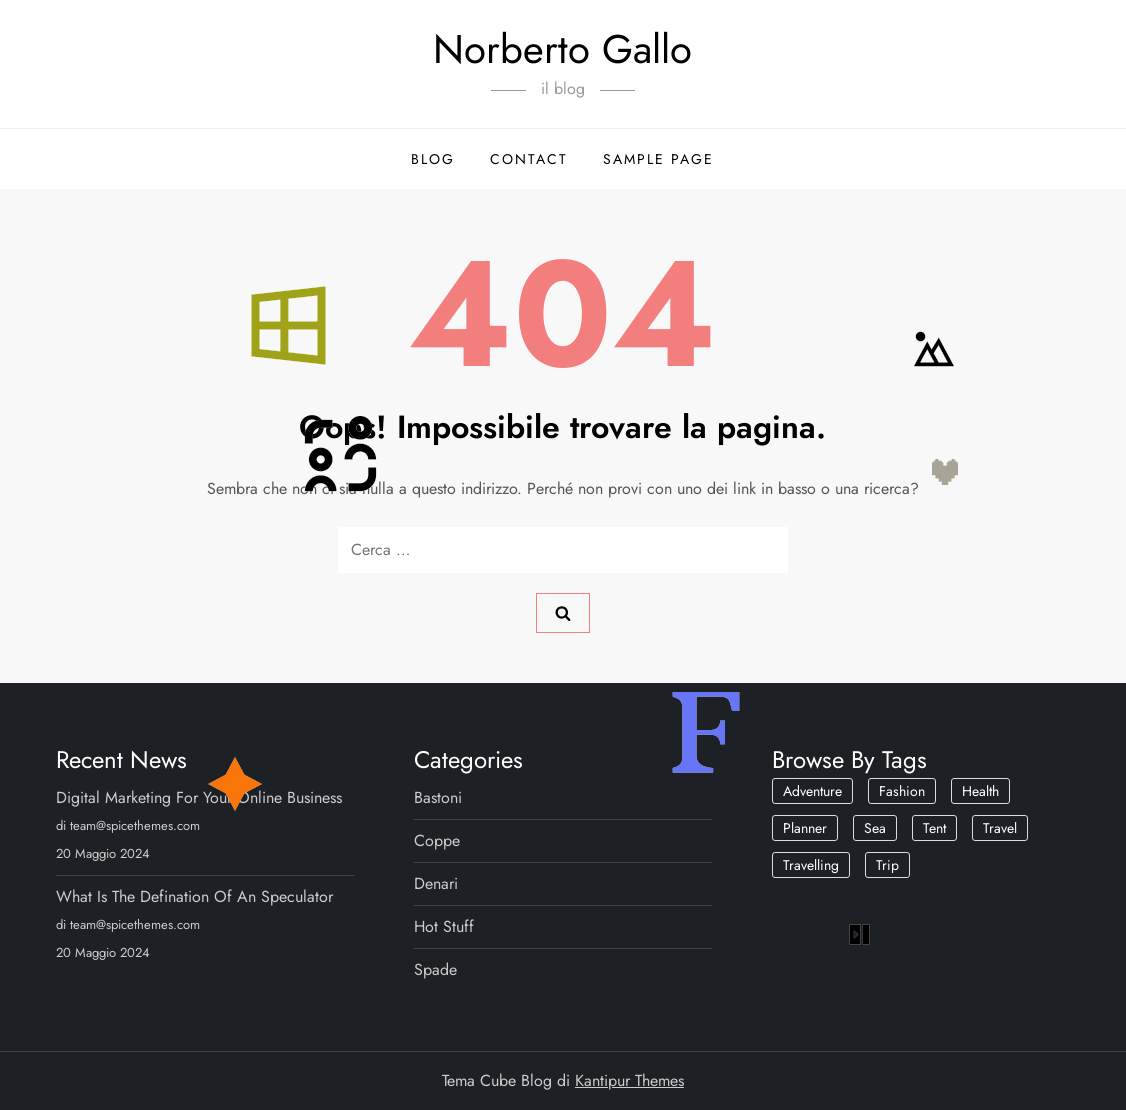 This screenshot has height=1110, width=1126. I want to click on indicates sunny or clear weather conditions, so click(235, 784).